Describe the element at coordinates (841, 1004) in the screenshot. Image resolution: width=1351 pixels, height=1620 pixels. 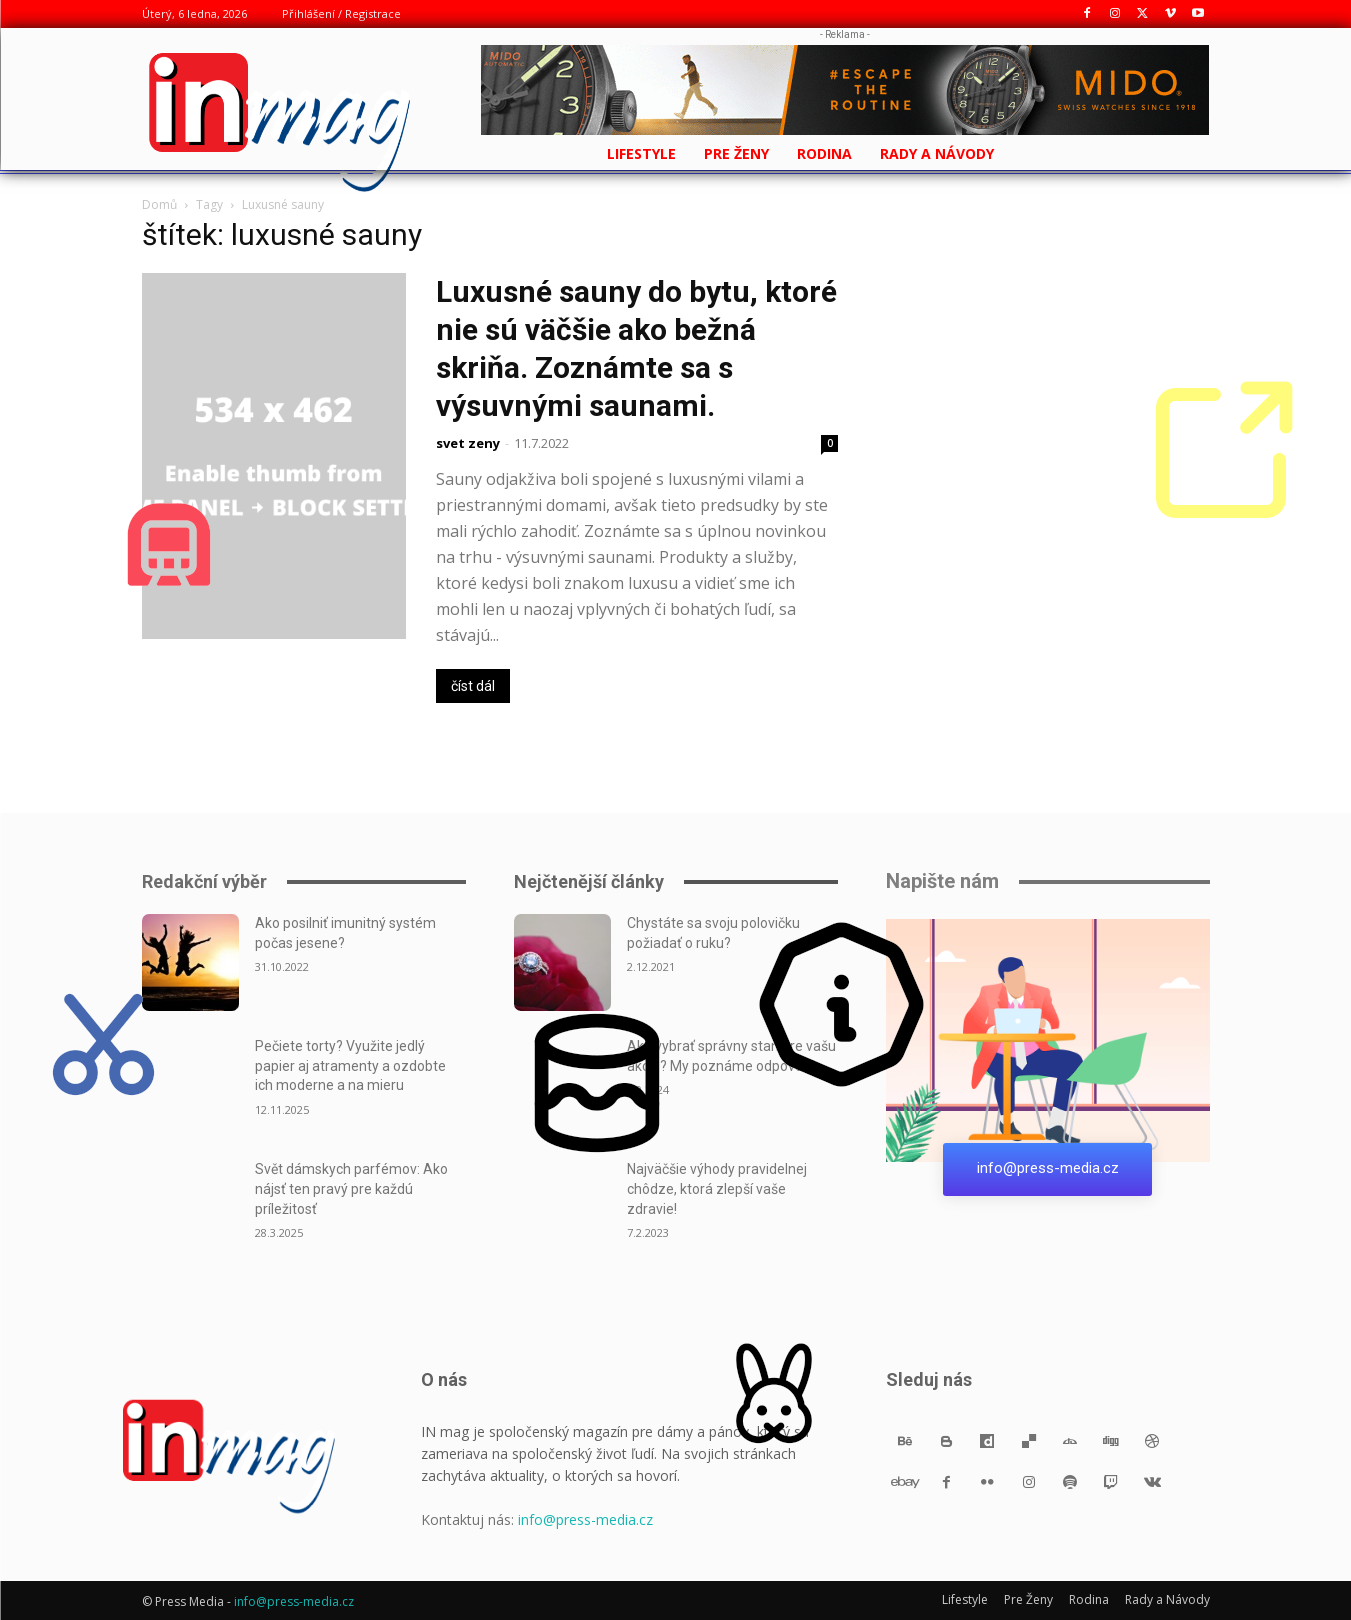
I see `view more information or details` at that location.